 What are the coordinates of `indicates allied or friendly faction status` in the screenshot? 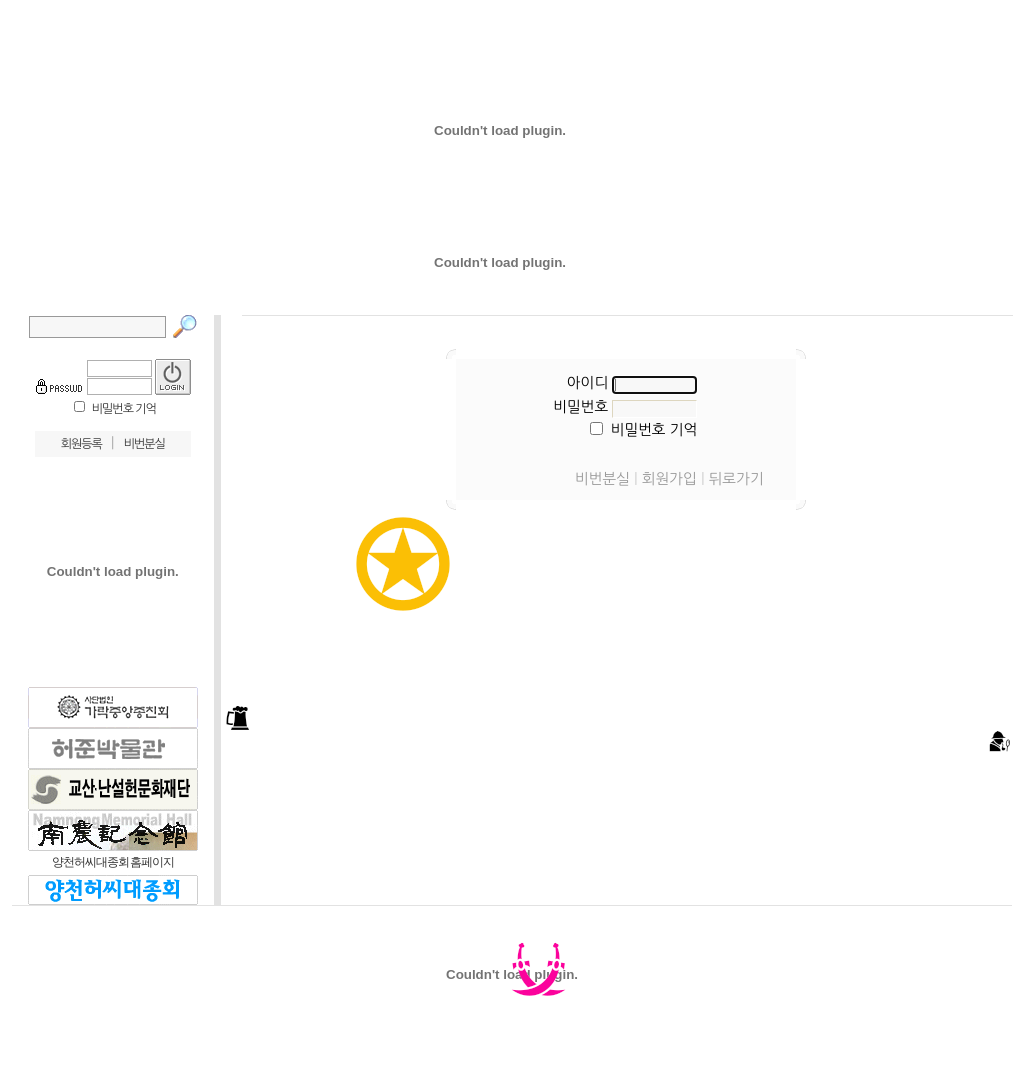 It's located at (403, 564).